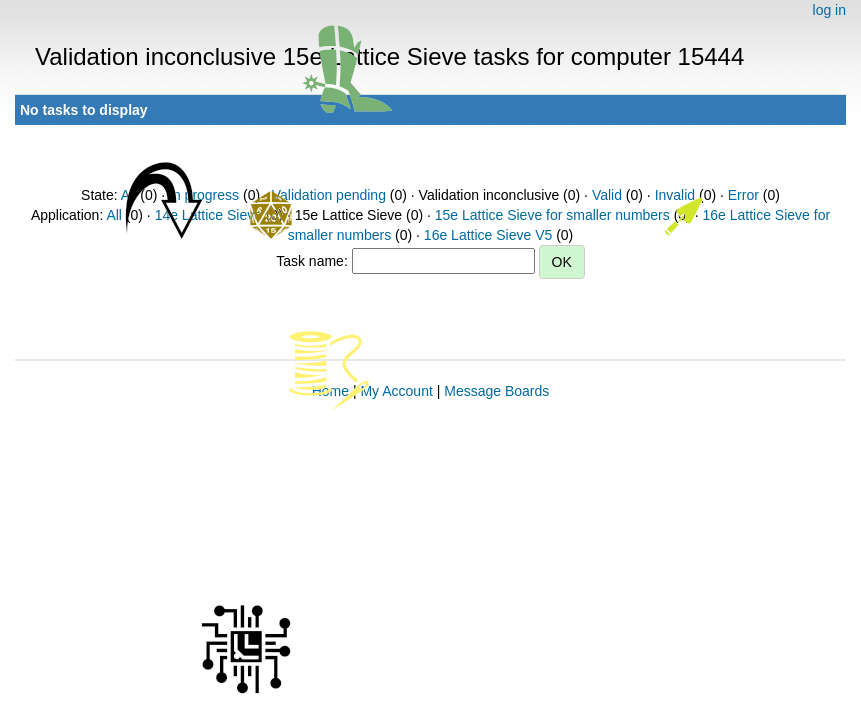 The width and height of the screenshot is (861, 720). I want to click on access sewing or crafting tools, so click(329, 368).